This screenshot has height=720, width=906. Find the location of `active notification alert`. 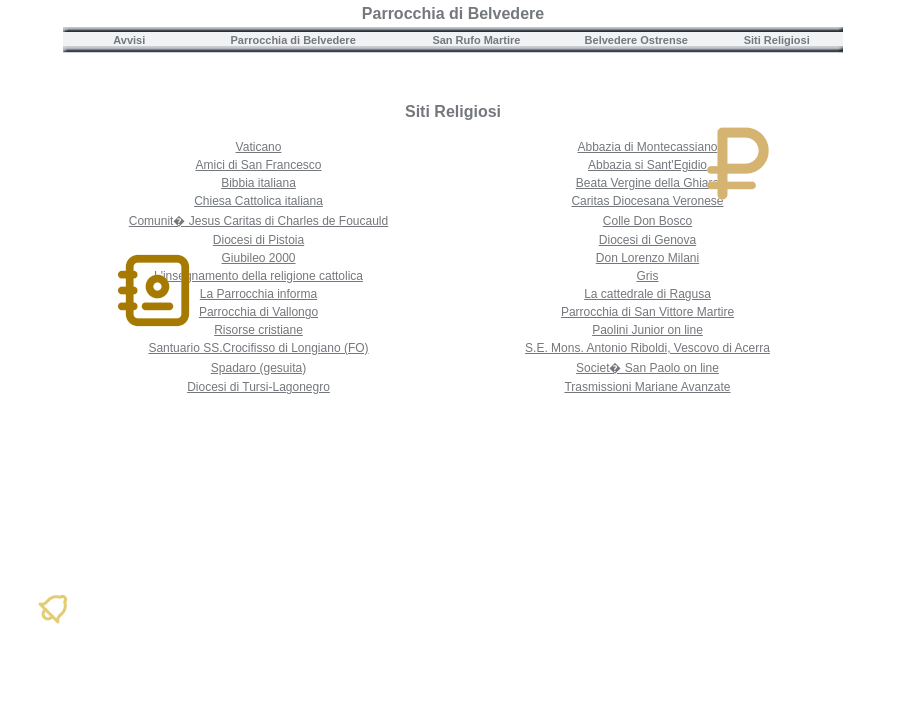

active notification alert is located at coordinates (53, 609).